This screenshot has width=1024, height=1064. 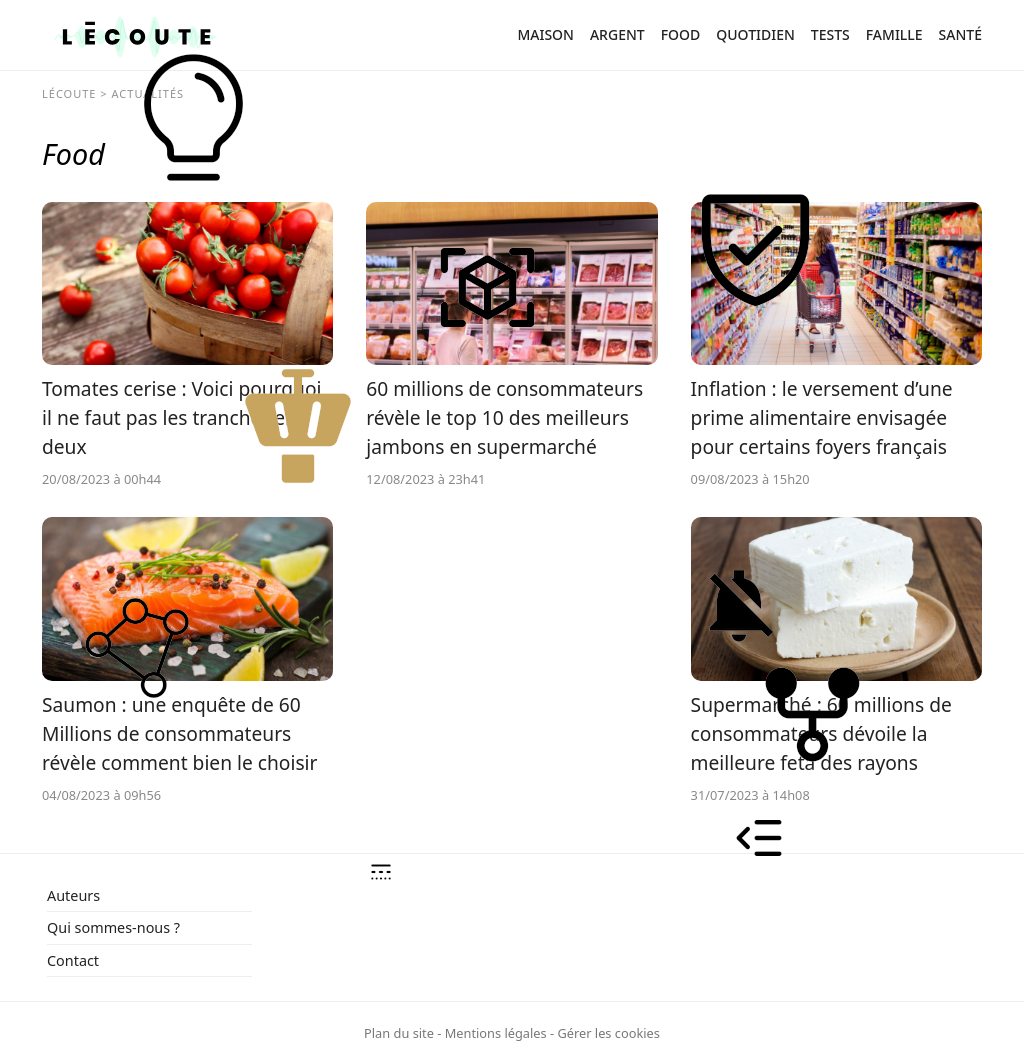 I want to click on indicates verified or secure status, so click(x=755, y=243).